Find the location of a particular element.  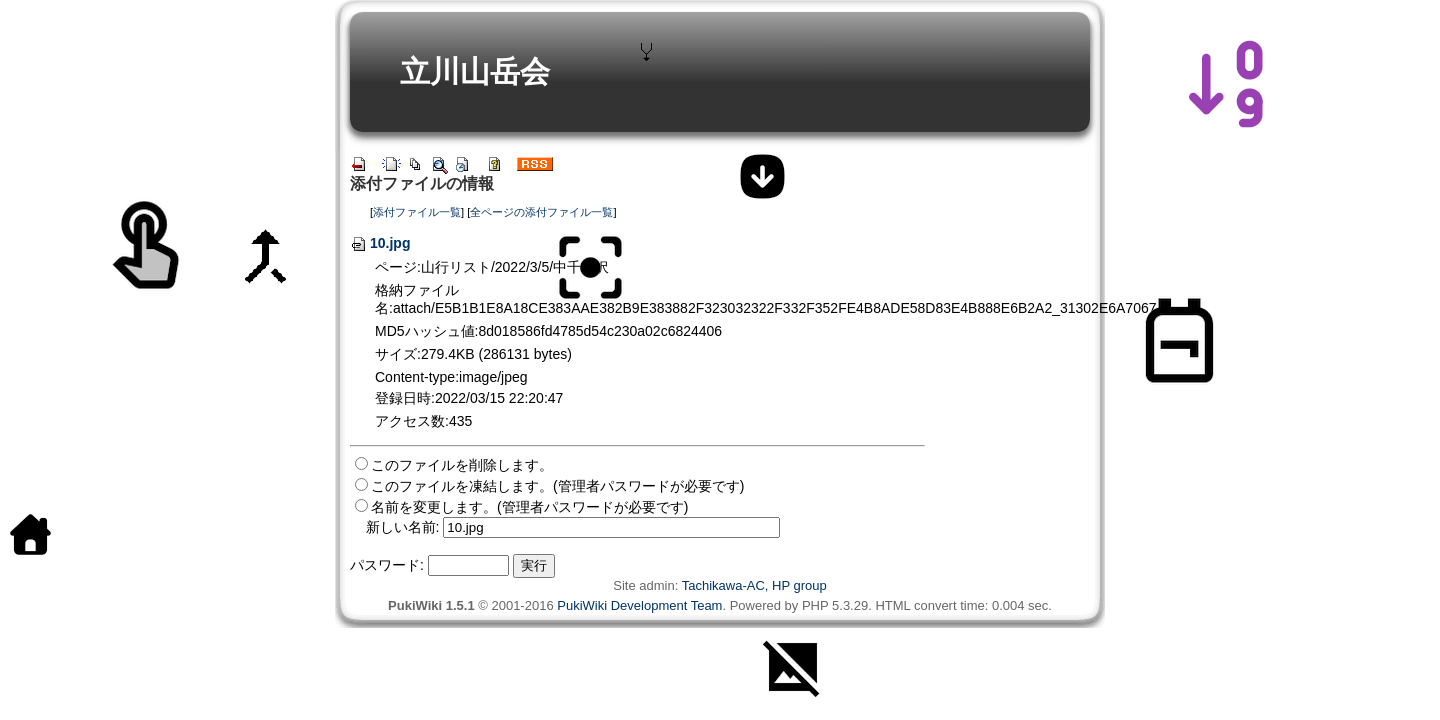

access your backpack or inventory is located at coordinates (1179, 340).